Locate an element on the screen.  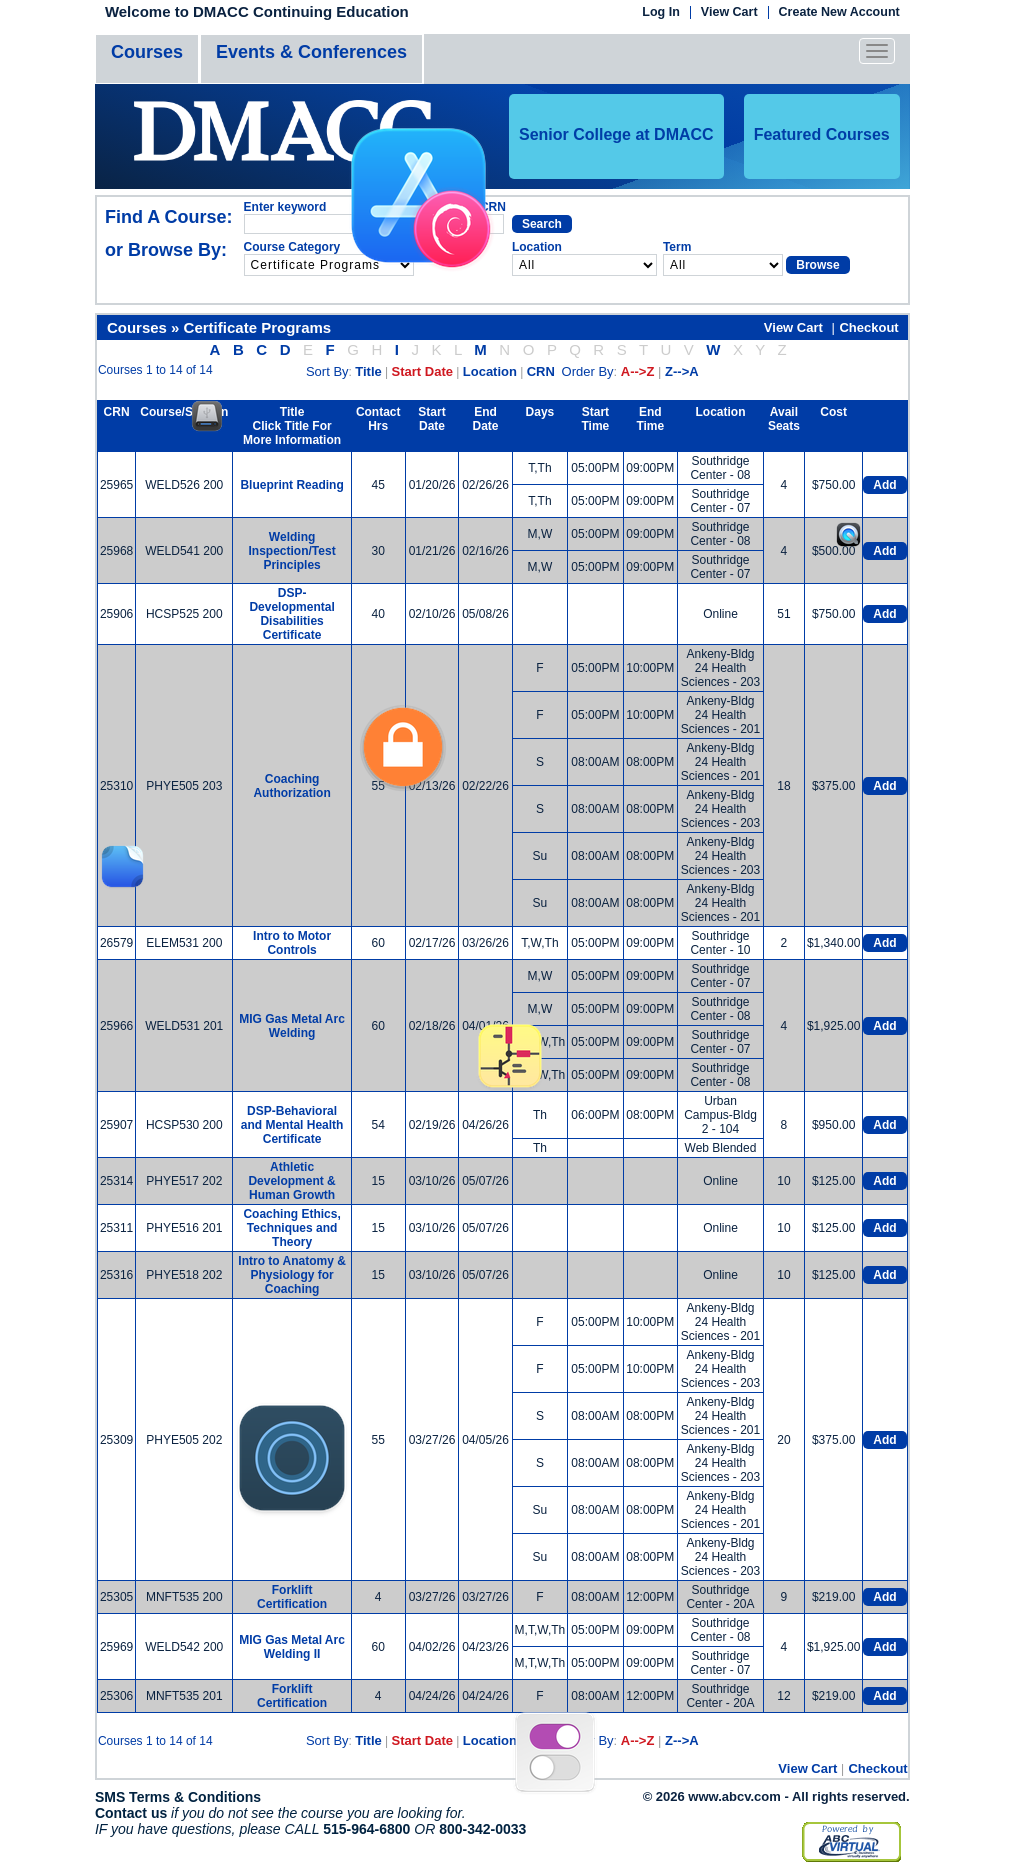
open system tweaks or customization settings is located at coordinates (555, 1752).